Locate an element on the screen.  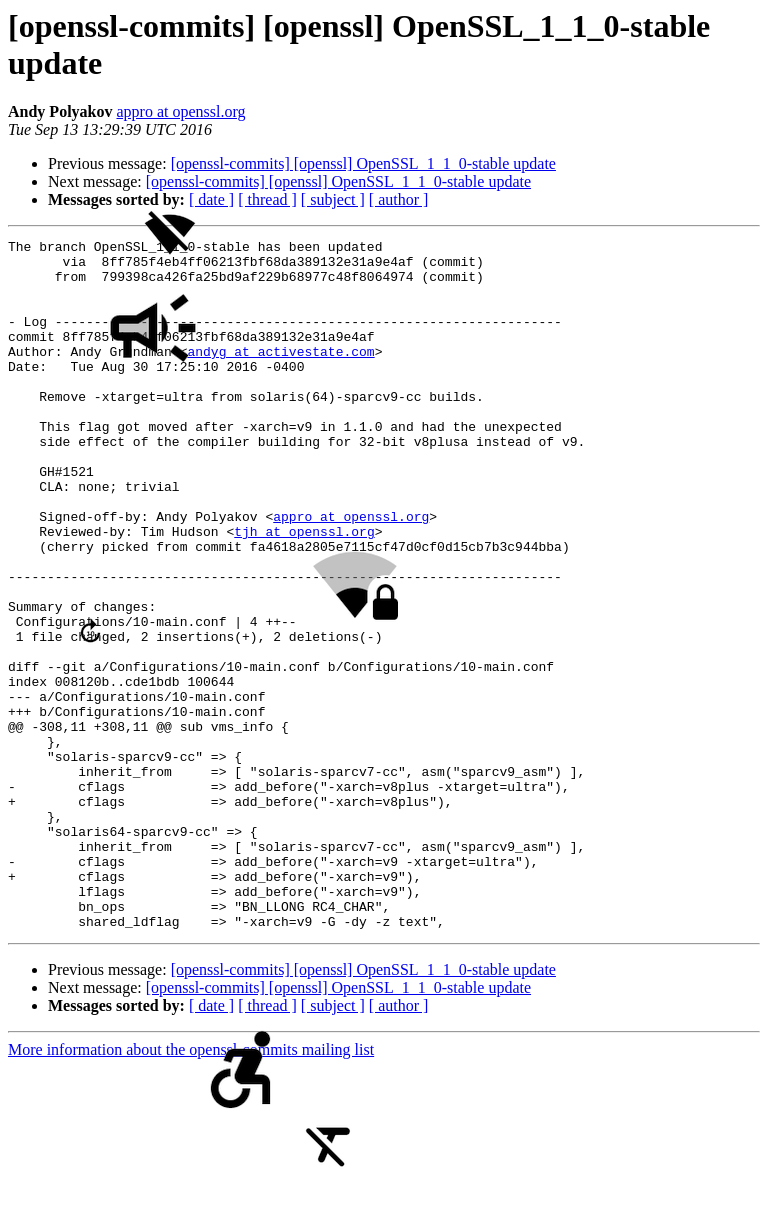
indicates wifi is disabled or unavailable is located at coordinates (170, 234).